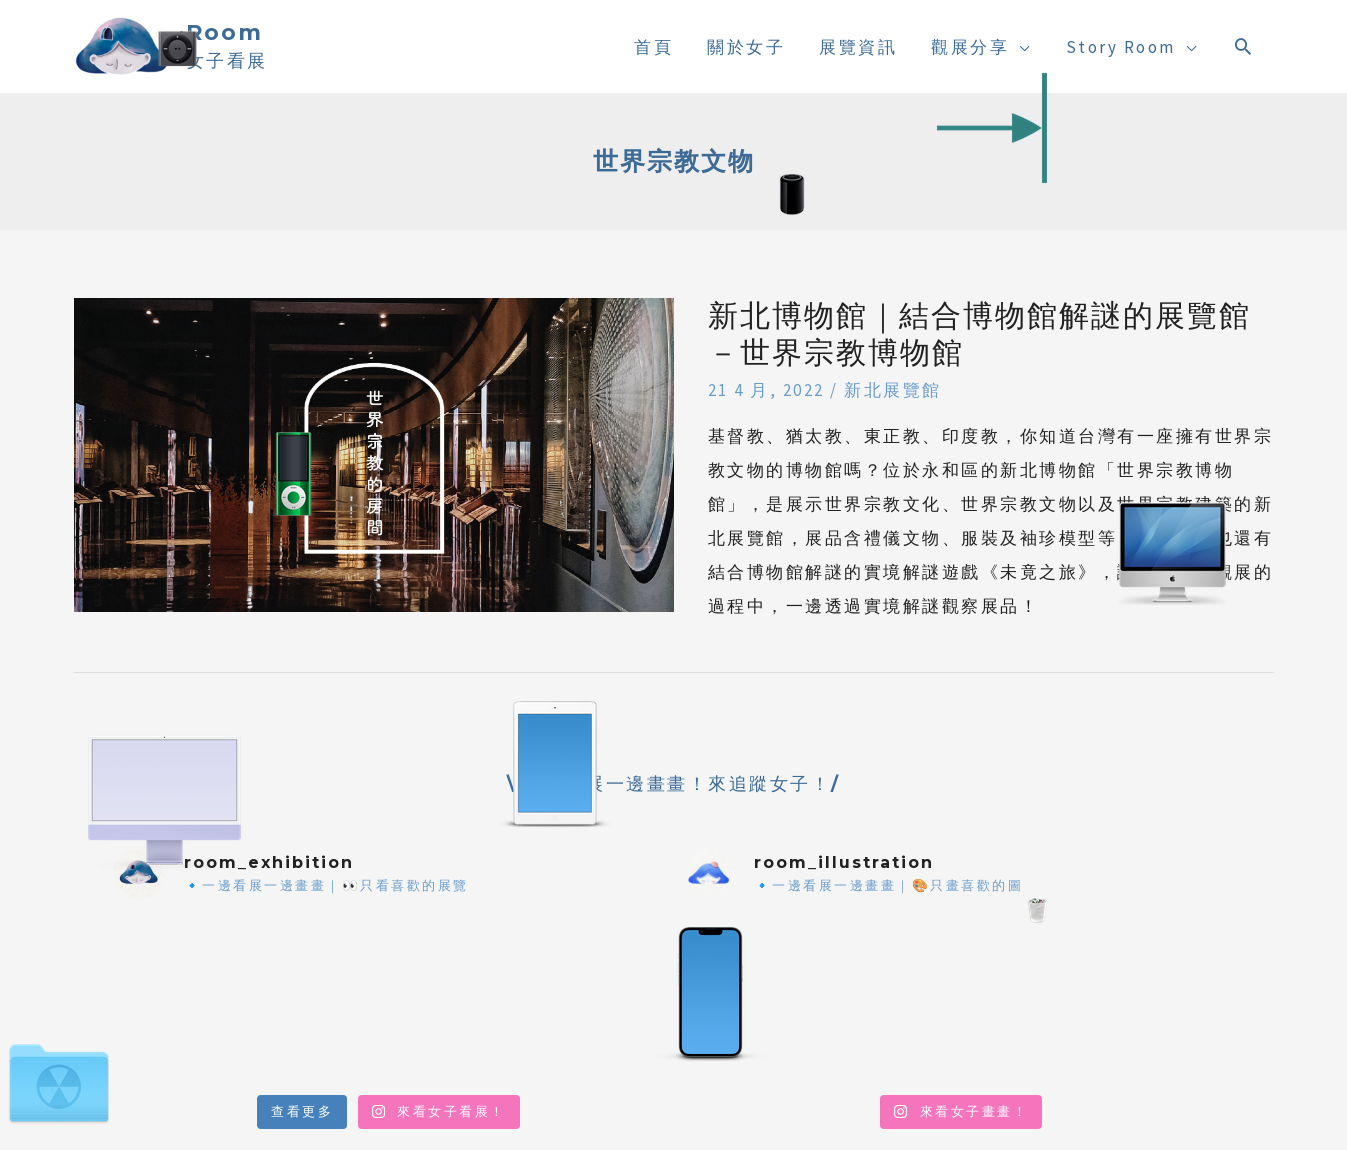 This screenshot has width=1347, height=1150. I want to click on represents this mac in system preferences or network settings, so click(1172, 540).